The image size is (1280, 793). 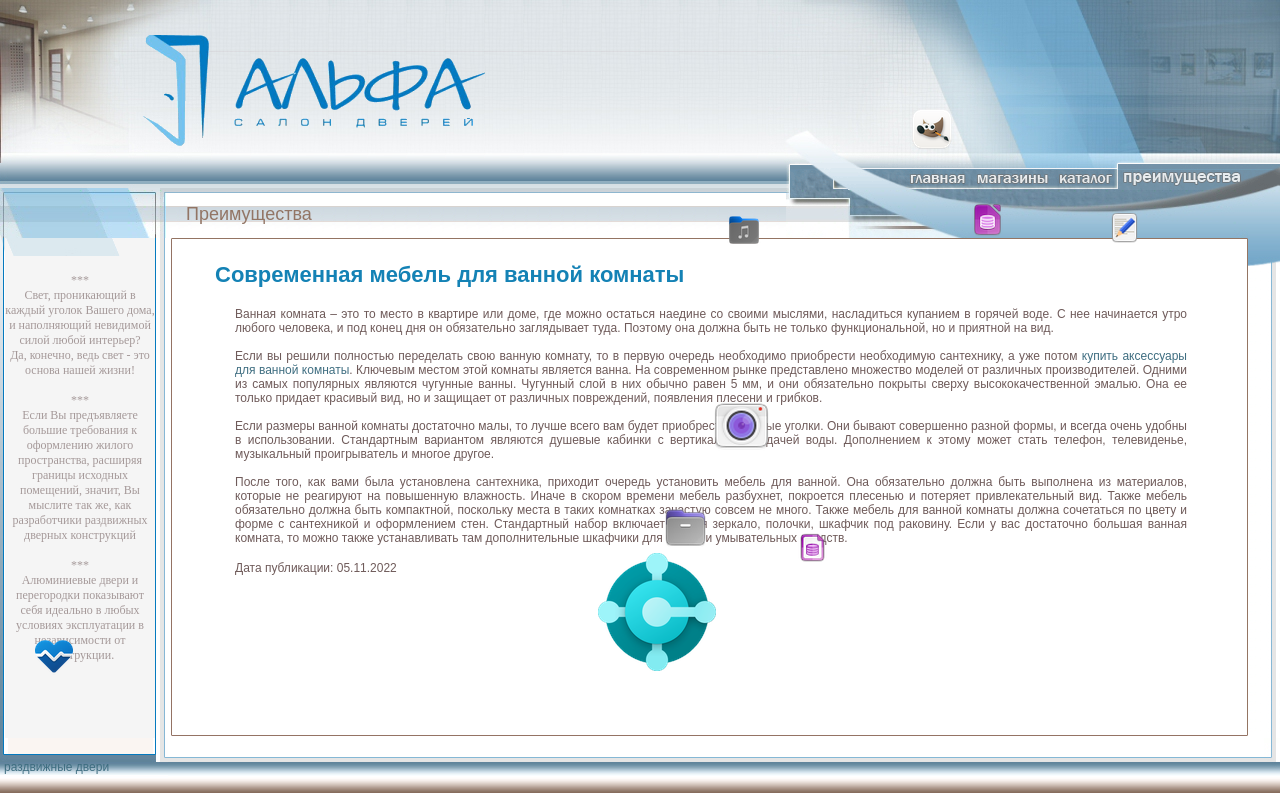 I want to click on open GIMP image editor, so click(x=932, y=129).